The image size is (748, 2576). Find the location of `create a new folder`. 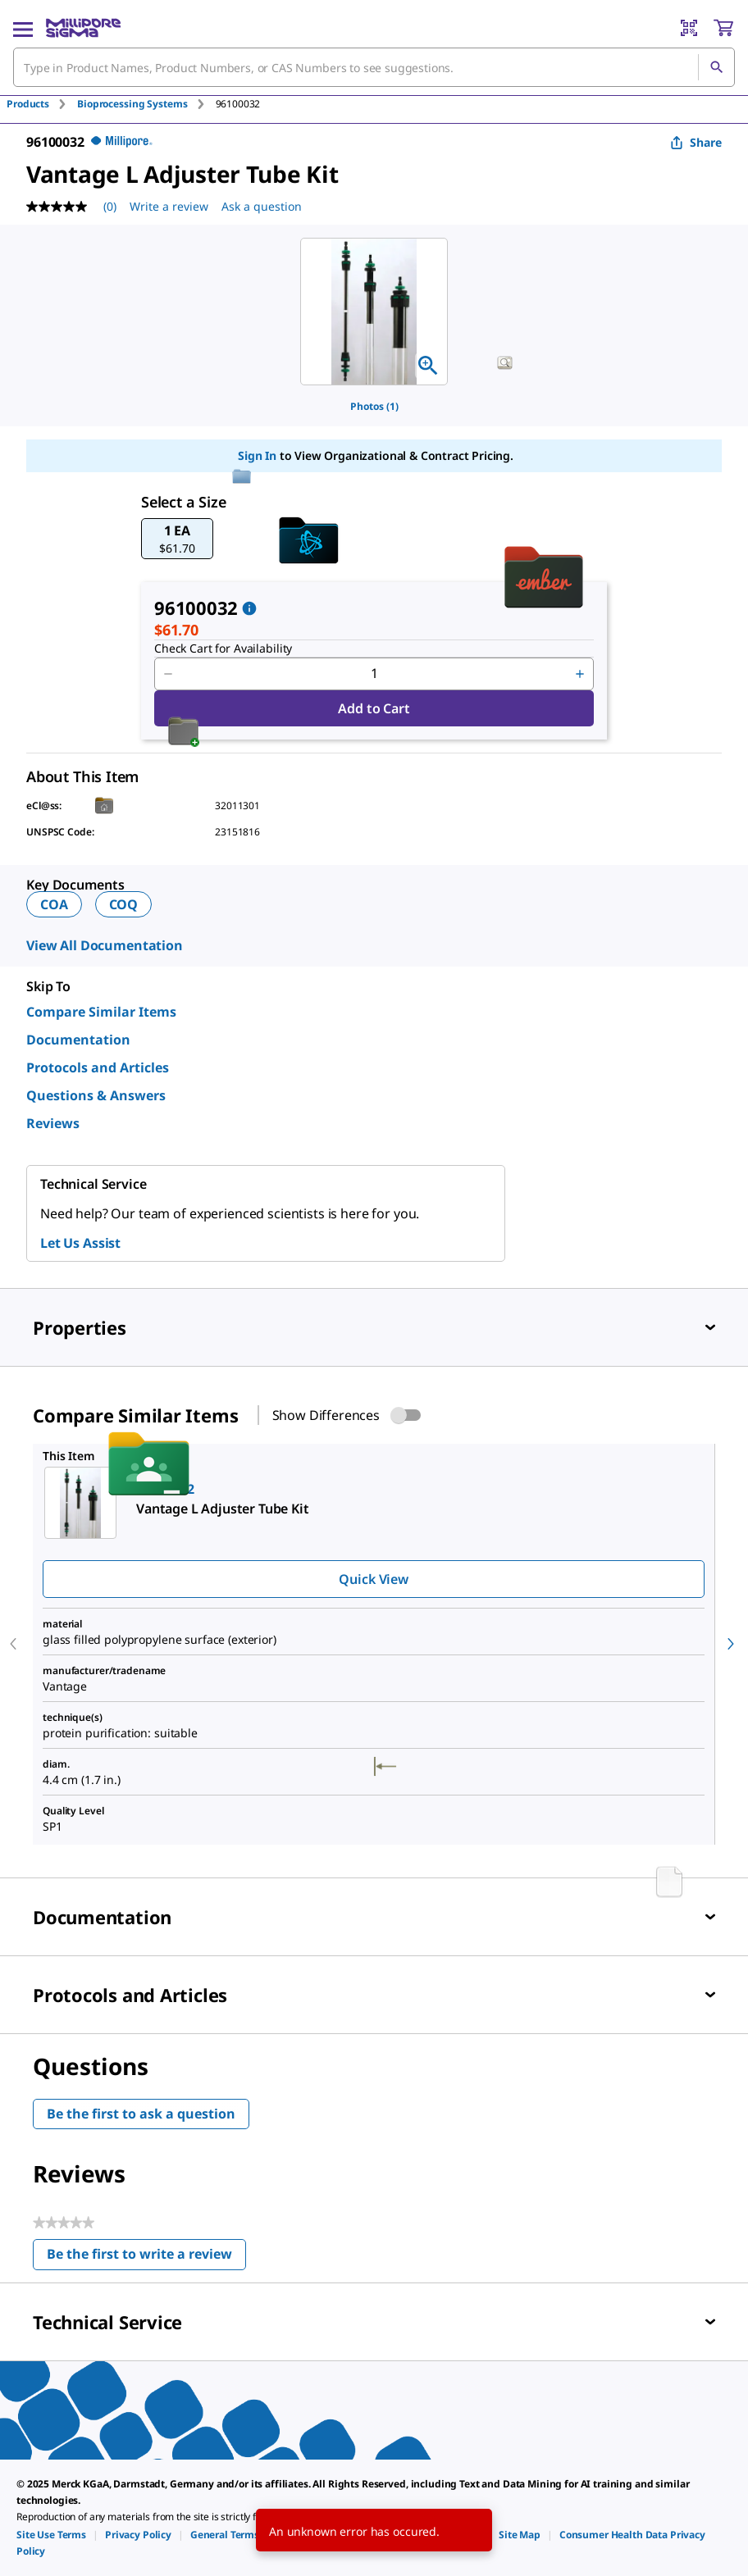

create a new folder is located at coordinates (183, 730).